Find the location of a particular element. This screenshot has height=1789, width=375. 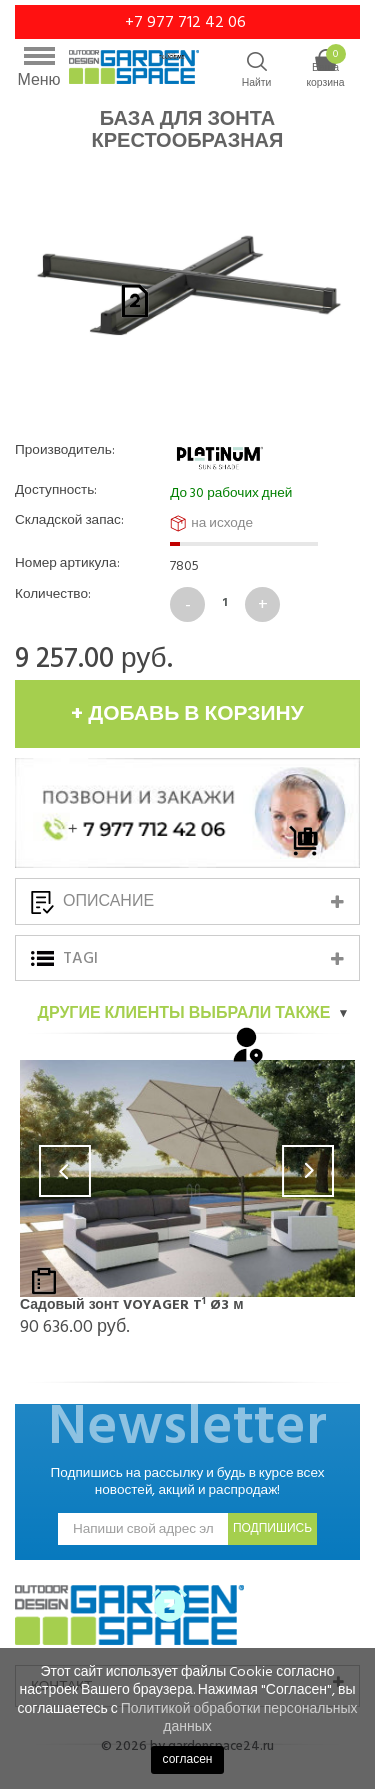

view user's current location is located at coordinates (246, 1045).